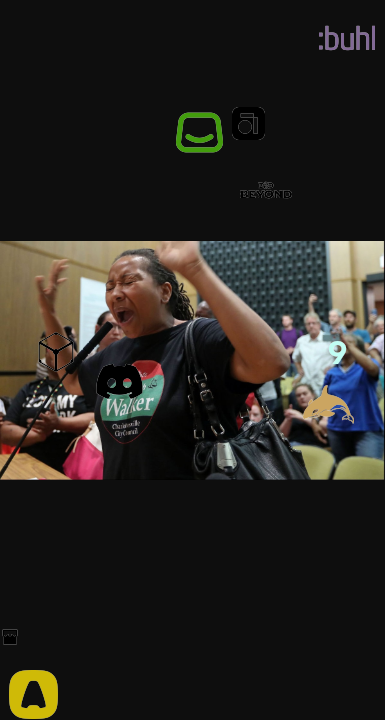 This screenshot has width=385, height=720. Describe the element at coordinates (347, 38) in the screenshot. I see `buhl company logo` at that location.